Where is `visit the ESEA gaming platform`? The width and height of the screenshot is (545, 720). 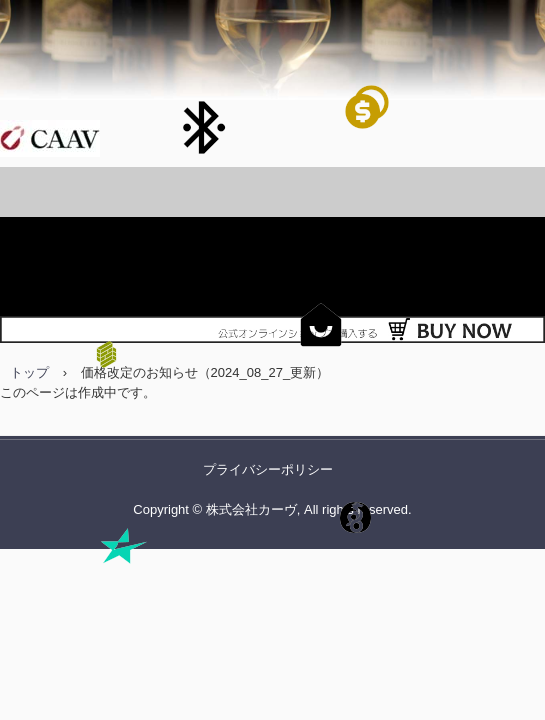
visit the ESEA gaming platform is located at coordinates (124, 546).